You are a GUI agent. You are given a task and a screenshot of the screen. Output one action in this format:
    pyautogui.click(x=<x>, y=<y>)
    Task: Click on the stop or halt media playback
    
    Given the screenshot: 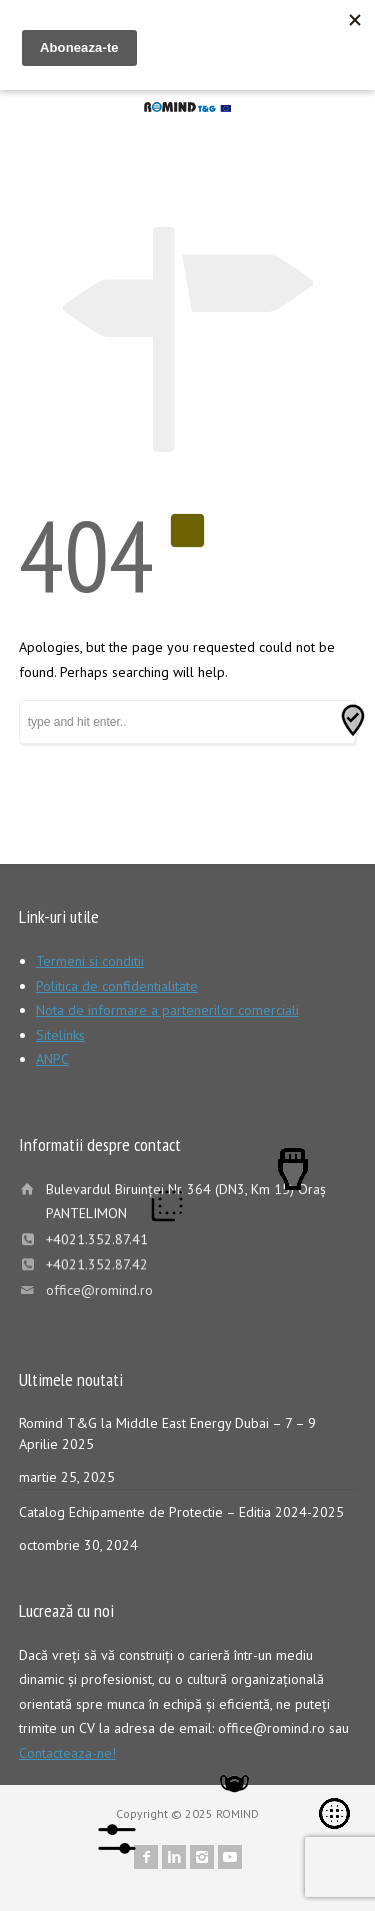 What is the action you would take?
    pyautogui.click(x=187, y=530)
    